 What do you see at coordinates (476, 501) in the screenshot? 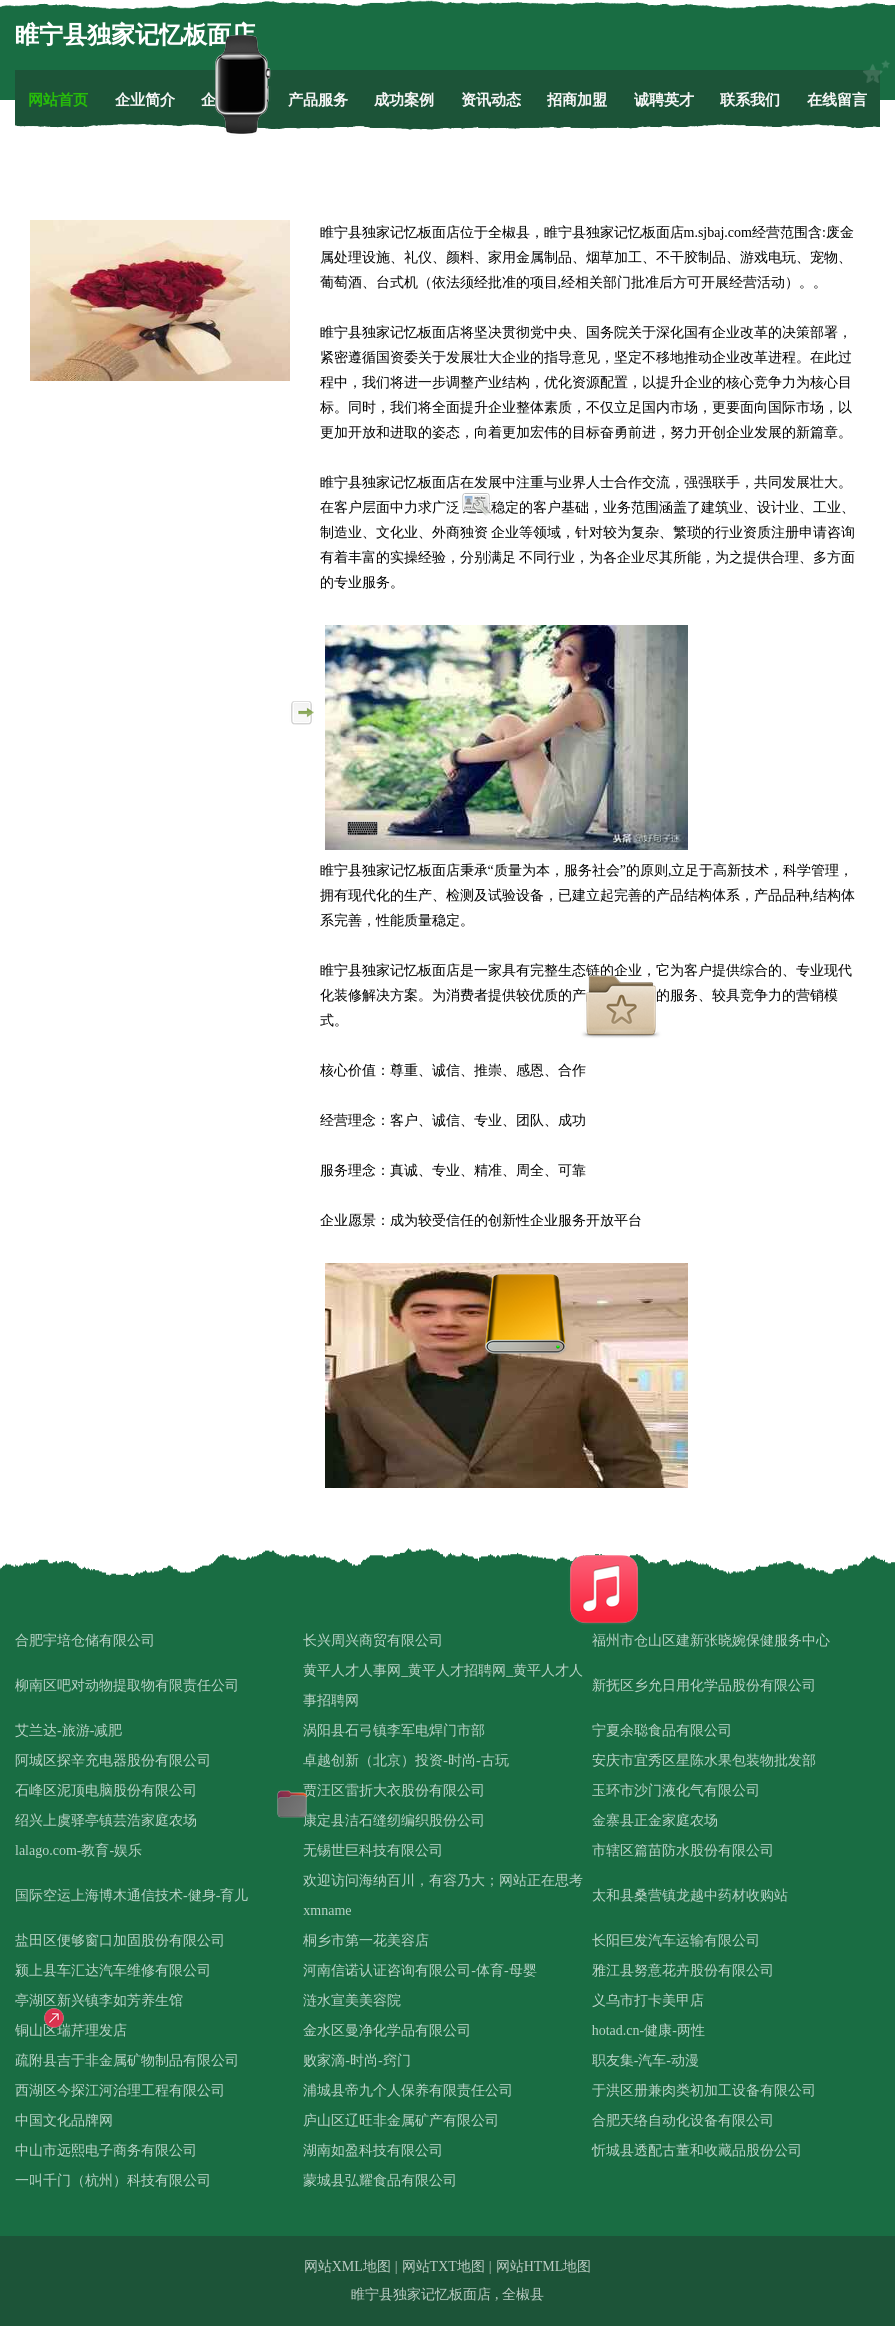
I see `access user account settings` at bounding box center [476, 501].